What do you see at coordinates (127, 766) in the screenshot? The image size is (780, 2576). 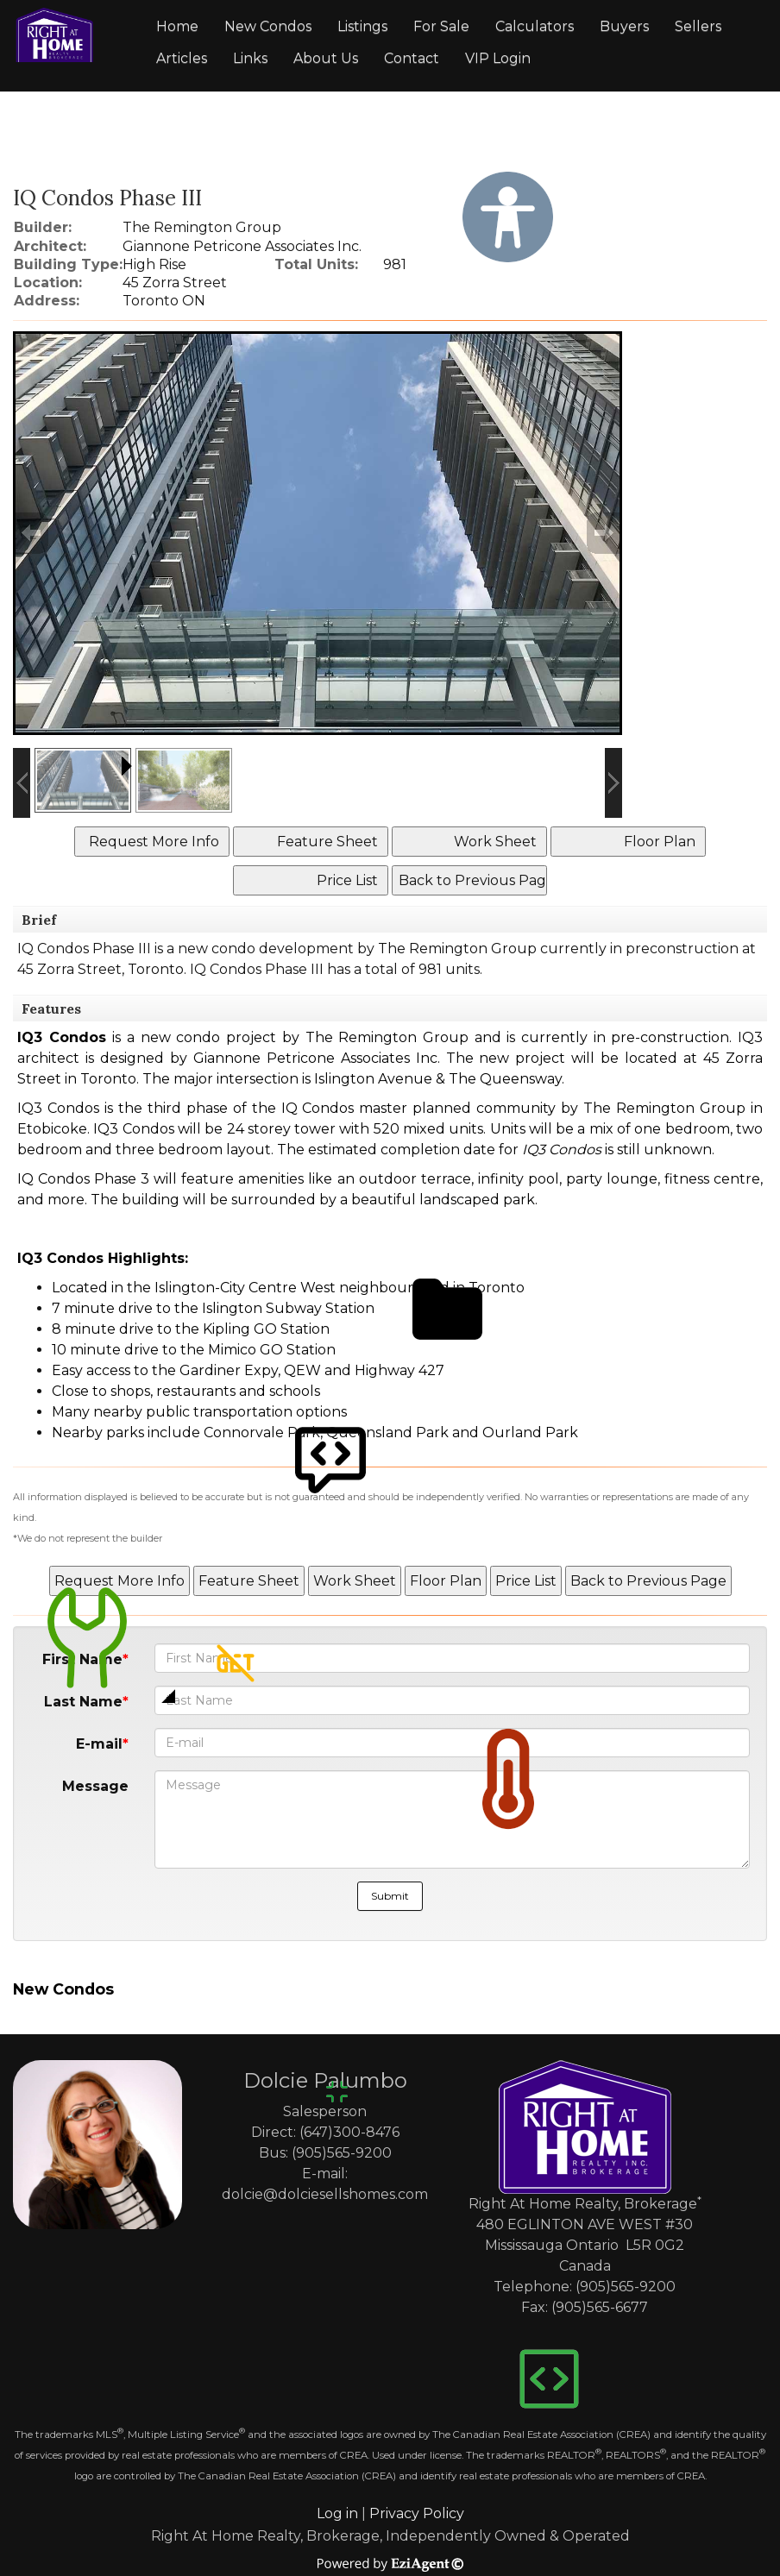 I see `play media or start playback` at bounding box center [127, 766].